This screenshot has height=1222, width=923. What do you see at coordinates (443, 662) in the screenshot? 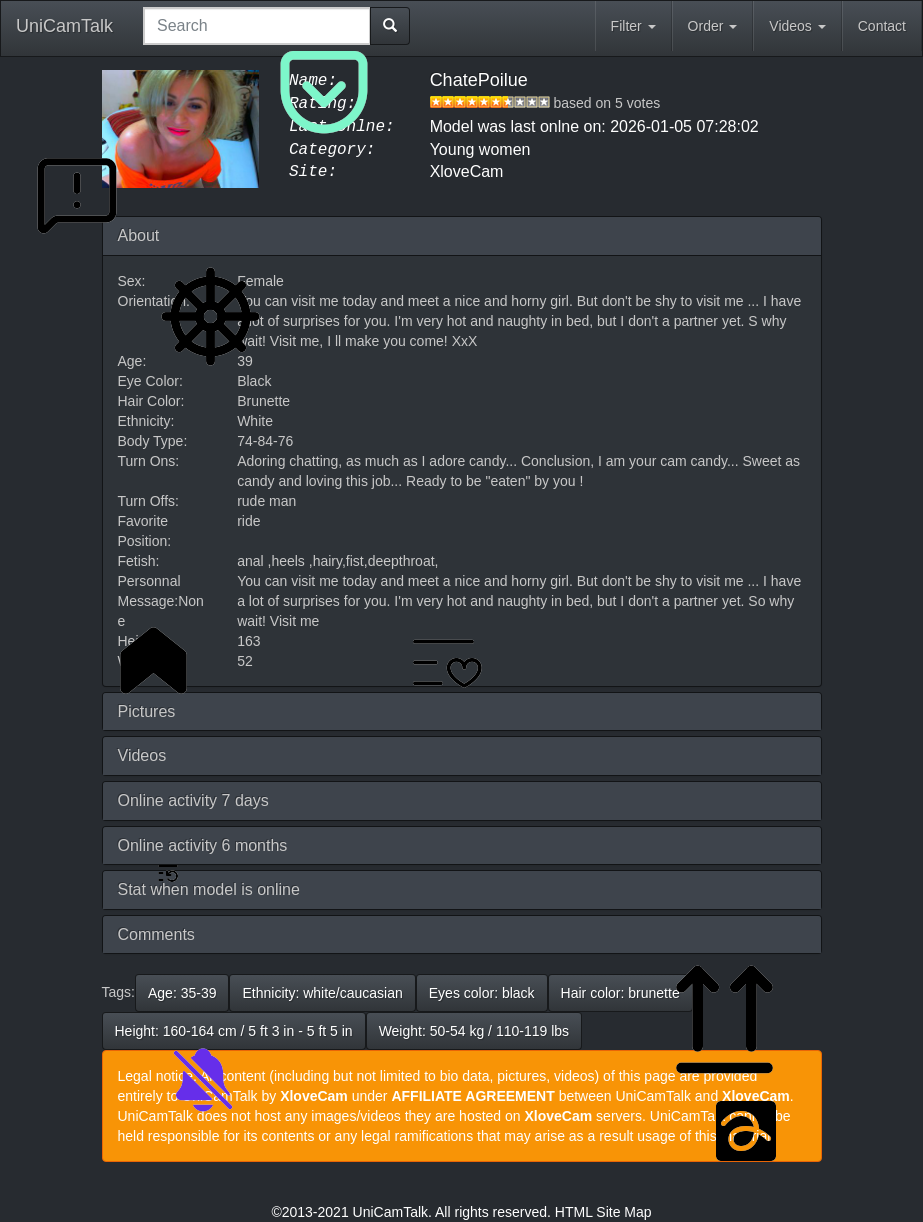
I see `view your favorites list` at bounding box center [443, 662].